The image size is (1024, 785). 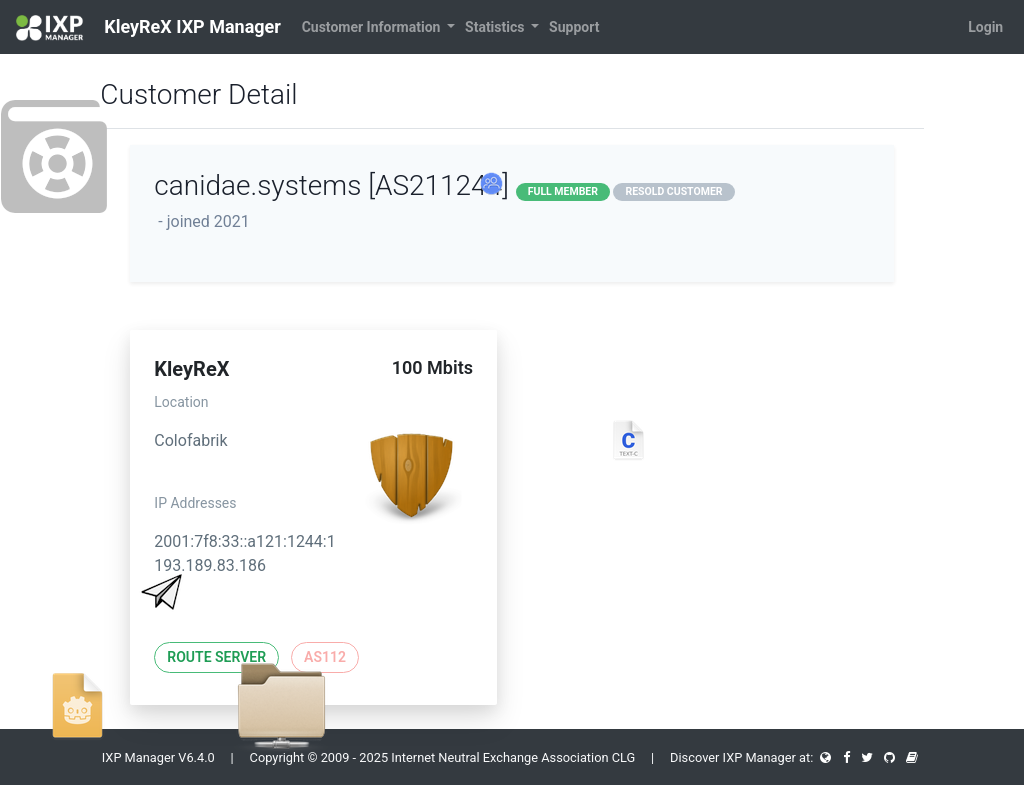 I want to click on godot engine resource file, so click(x=77, y=706).